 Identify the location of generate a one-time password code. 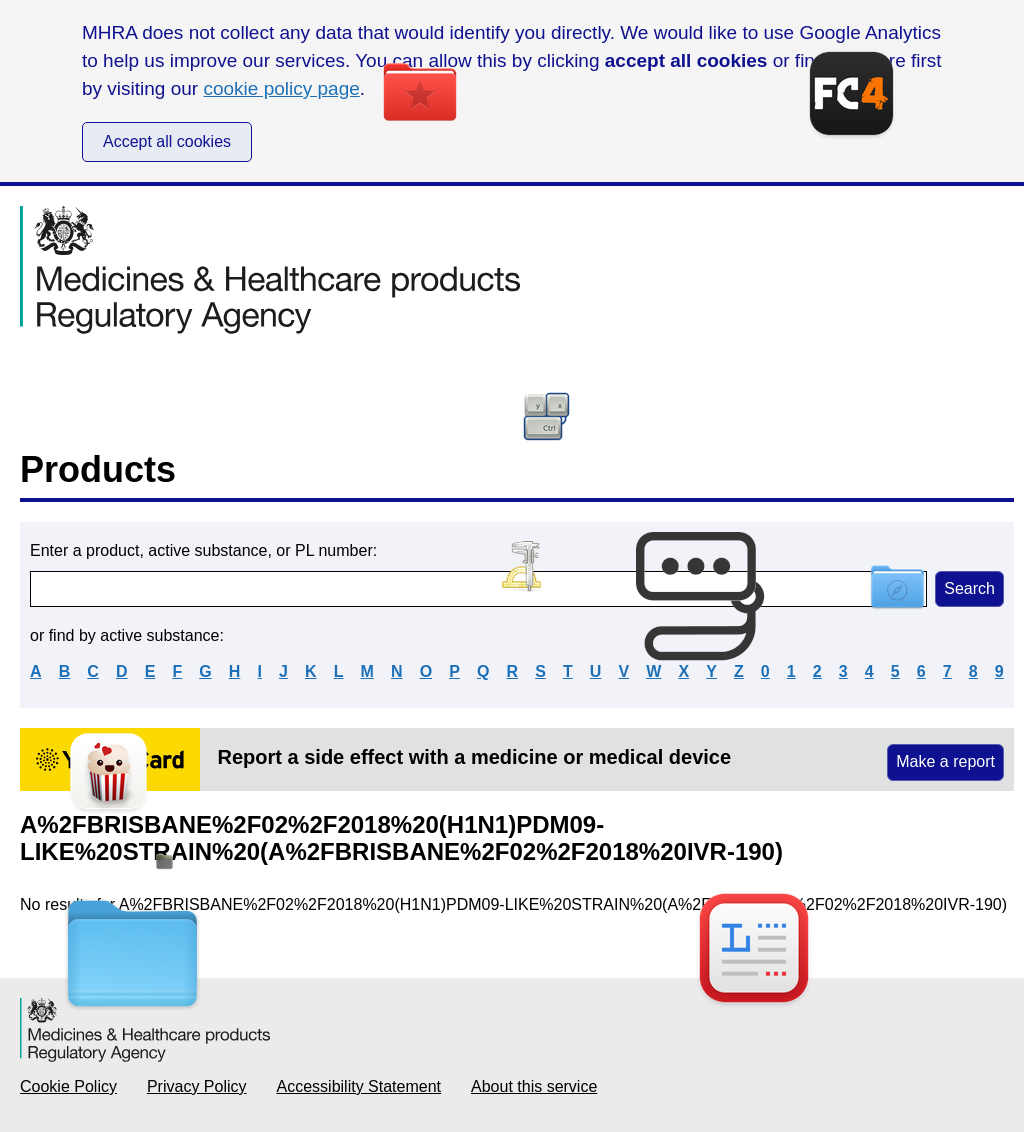
(704, 600).